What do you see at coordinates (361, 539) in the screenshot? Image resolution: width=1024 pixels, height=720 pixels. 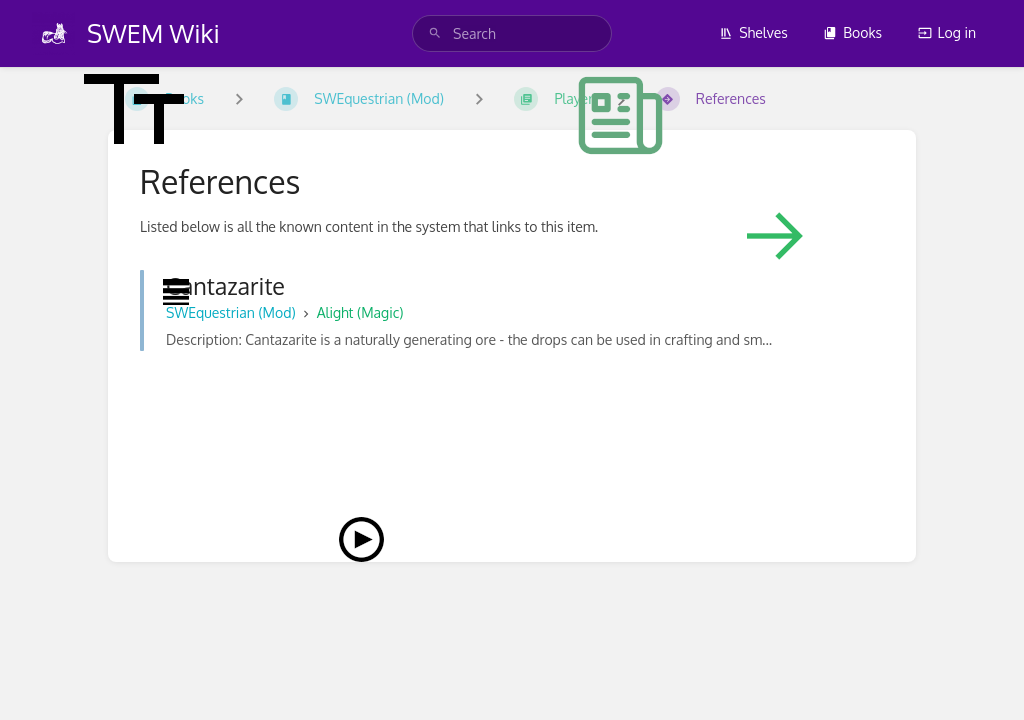 I see `play media or video content` at bounding box center [361, 539].